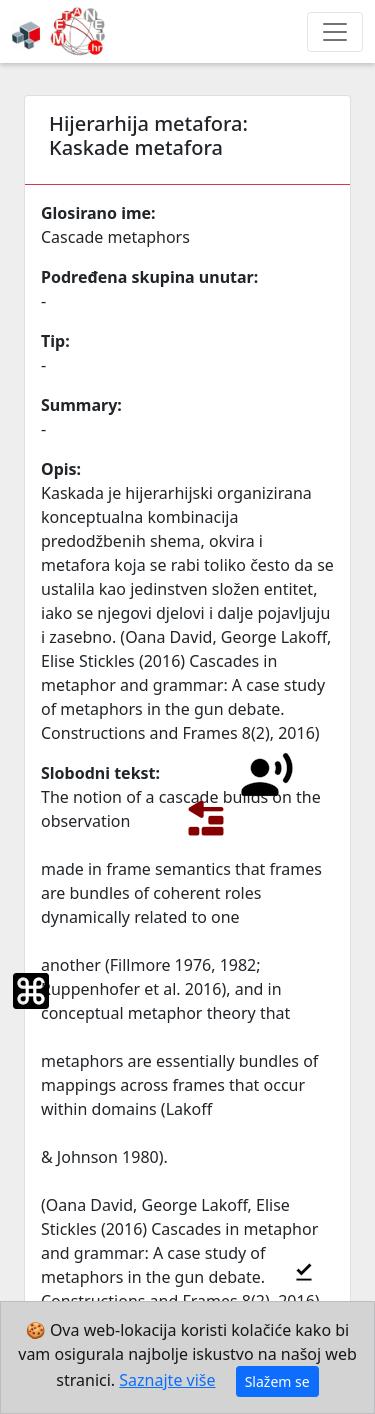  I want to click on download complete, so click(304, 1272).